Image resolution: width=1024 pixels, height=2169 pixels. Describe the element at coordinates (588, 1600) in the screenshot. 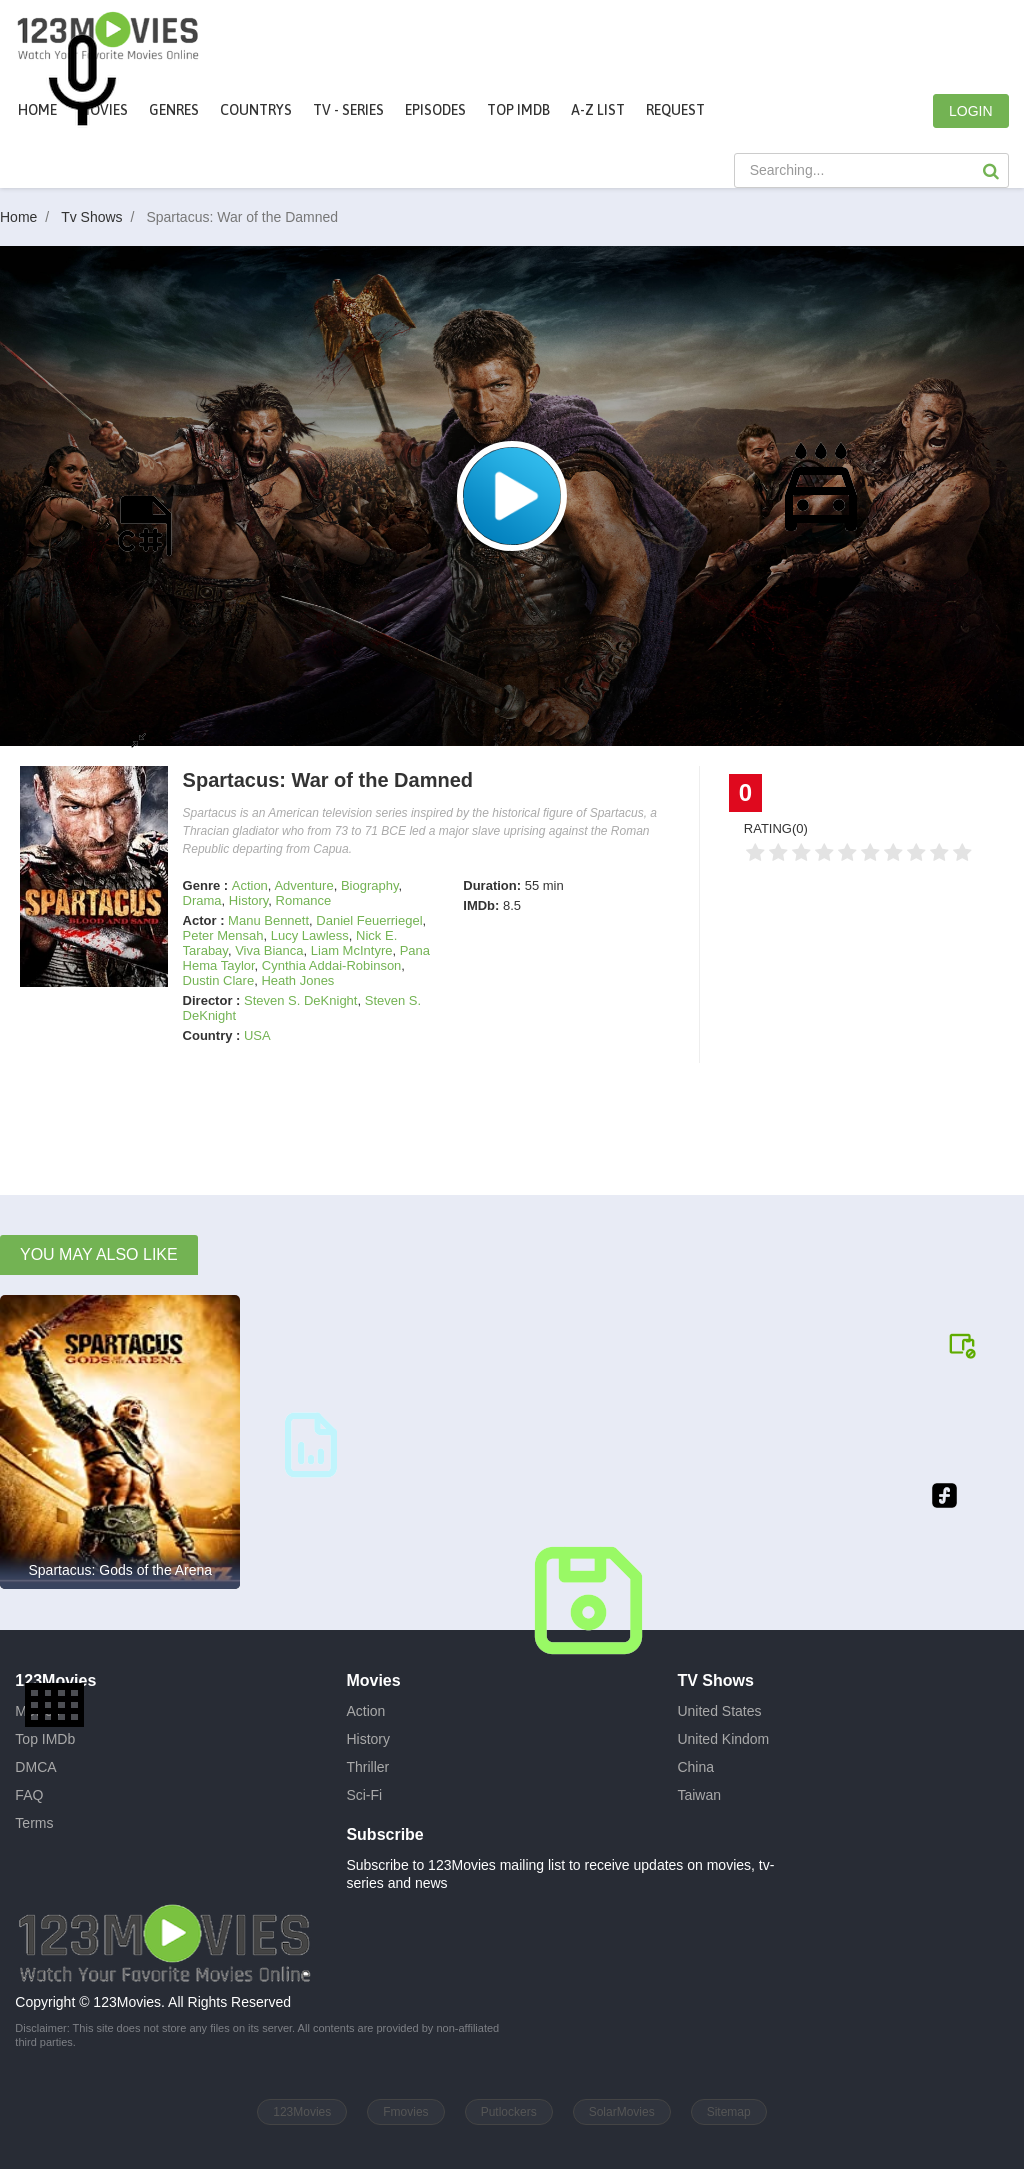

I see `save current file or document` at that location.